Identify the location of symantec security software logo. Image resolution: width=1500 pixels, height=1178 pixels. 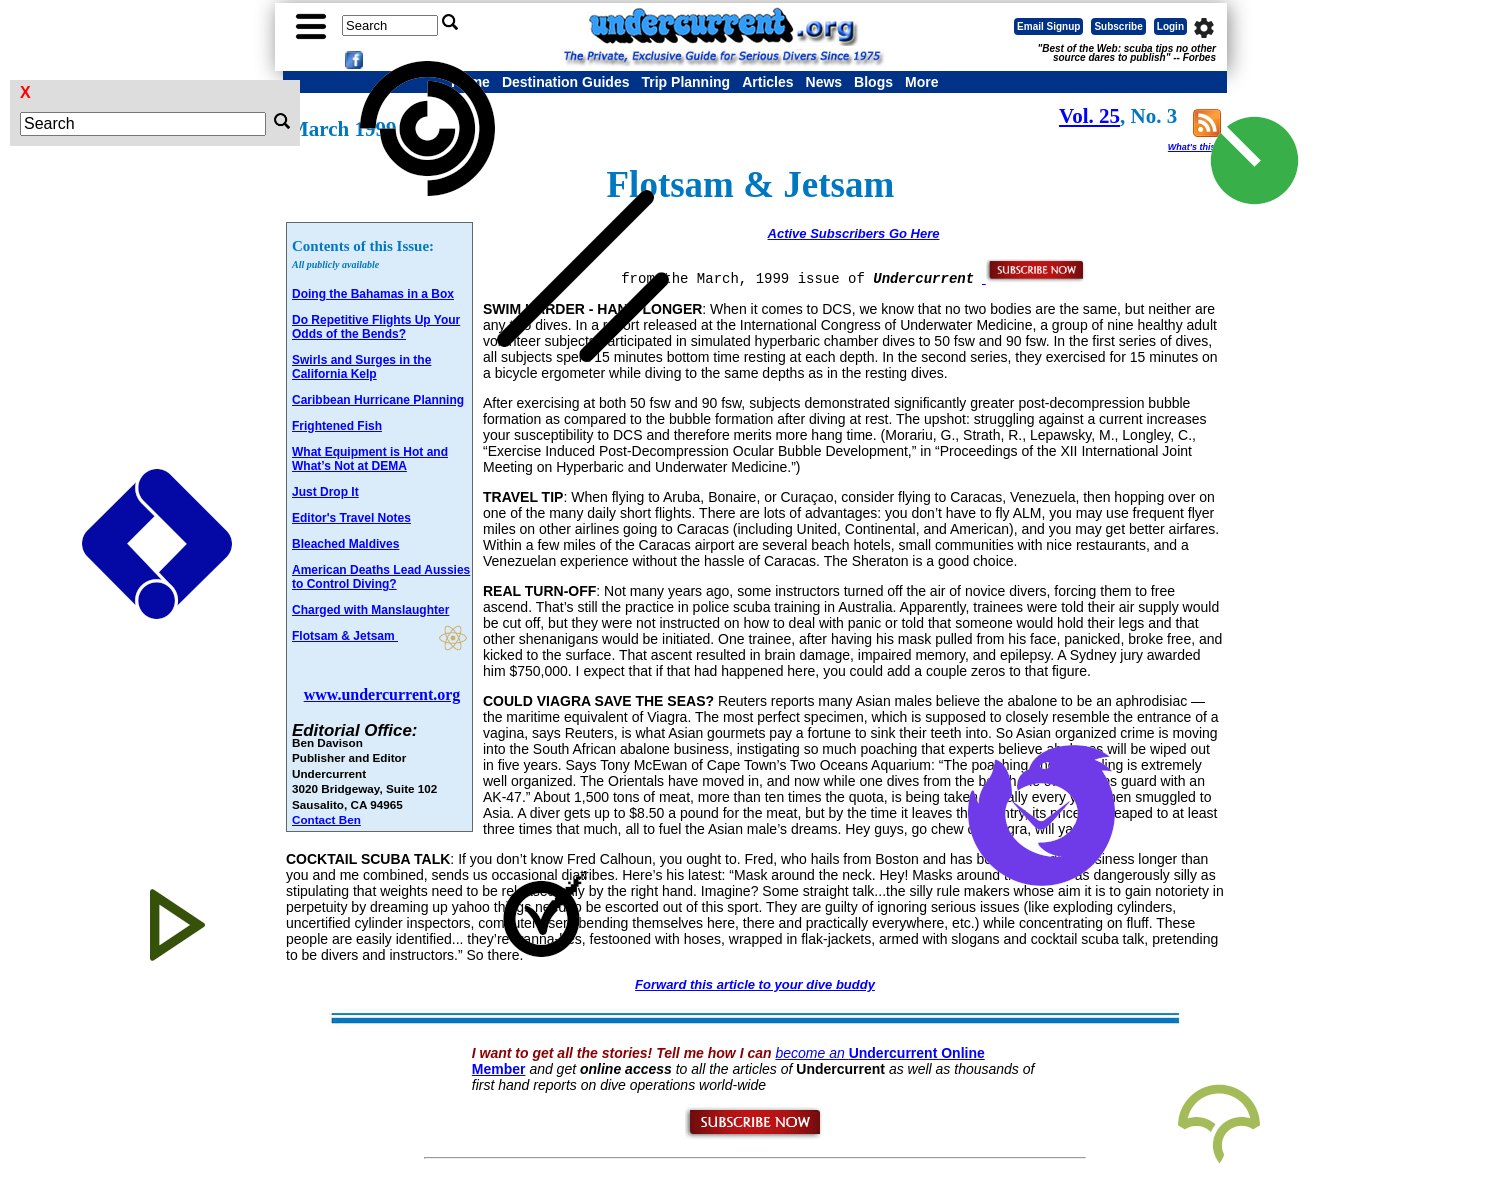
(545, 914).